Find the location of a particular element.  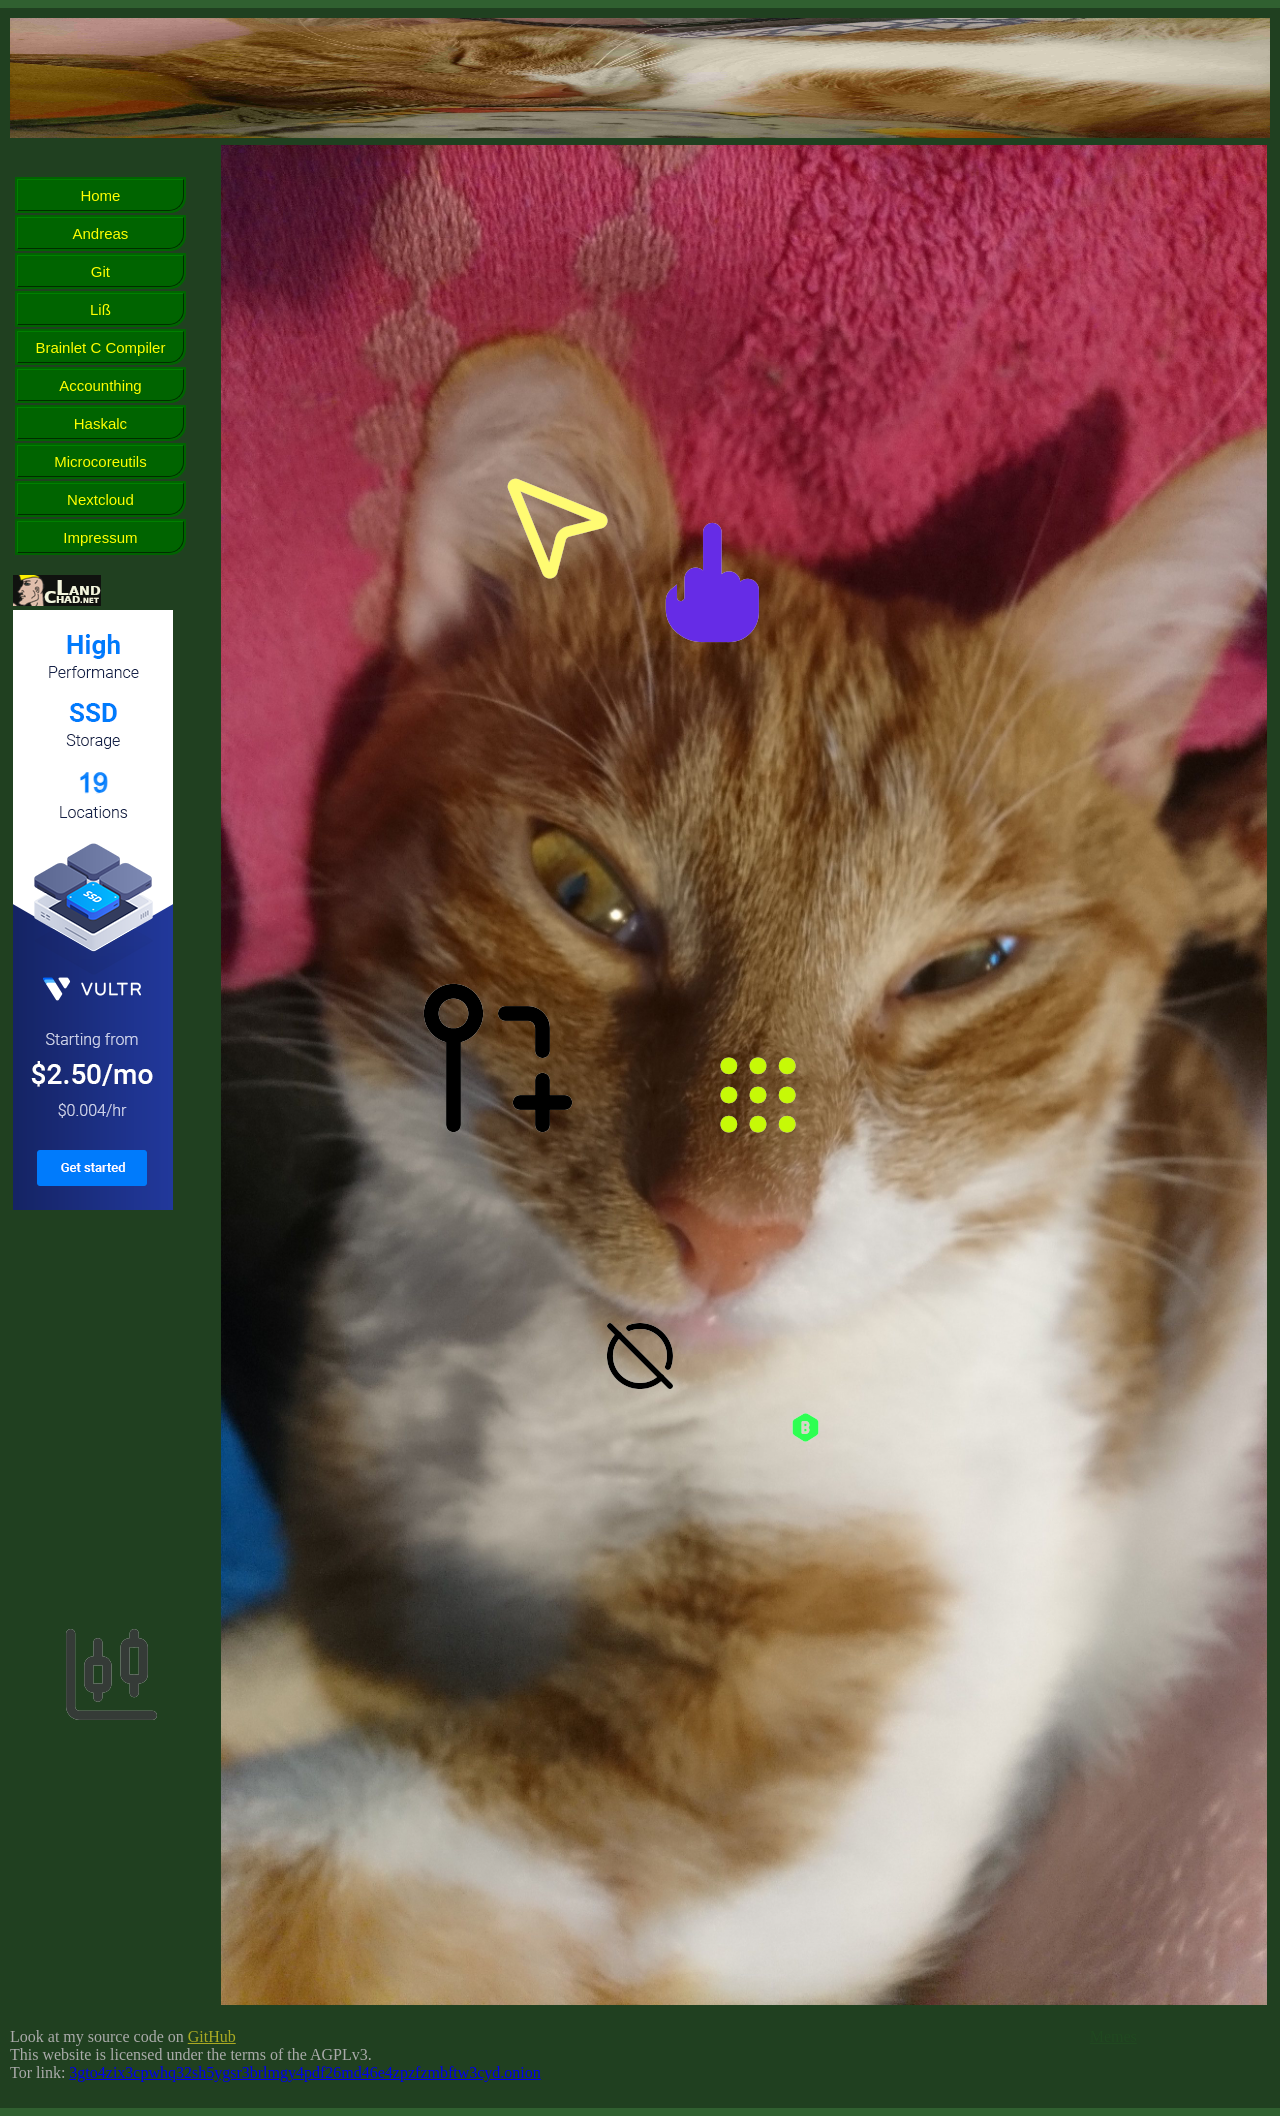

cursor or pointer indicator is located at coordinates (555, 526).